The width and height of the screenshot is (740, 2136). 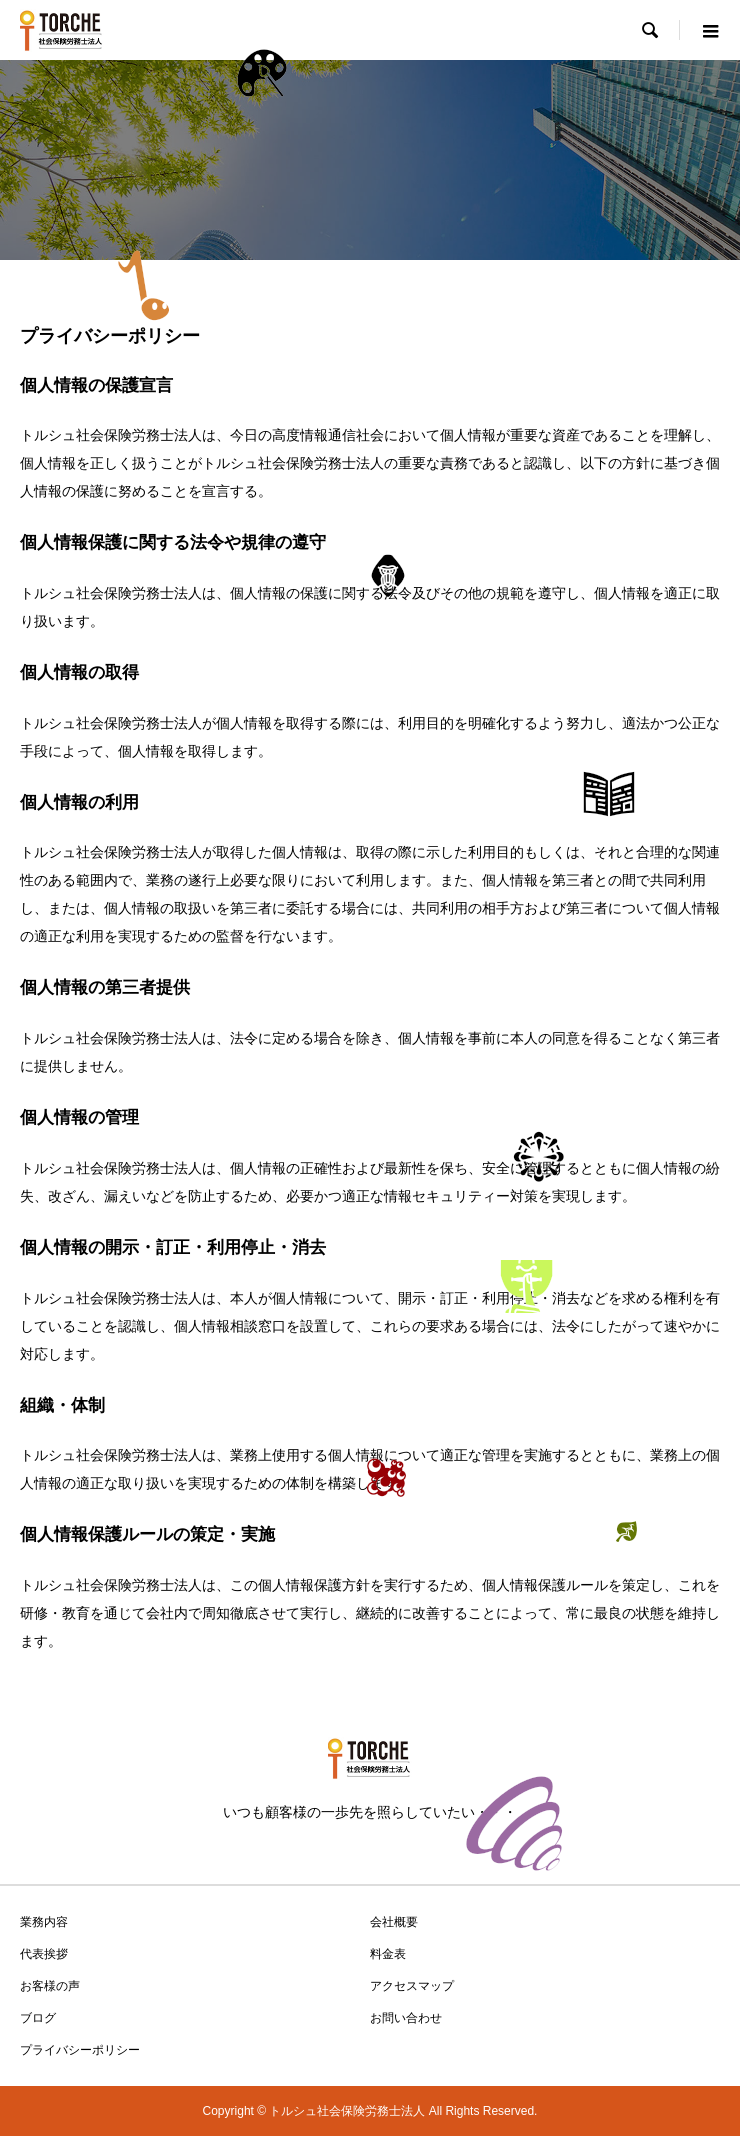 What do you see at coordinates (386, 1478) in the screenshot?
I see `indicates foam or bubbles effect in game` at bounding box center [386, 1478].